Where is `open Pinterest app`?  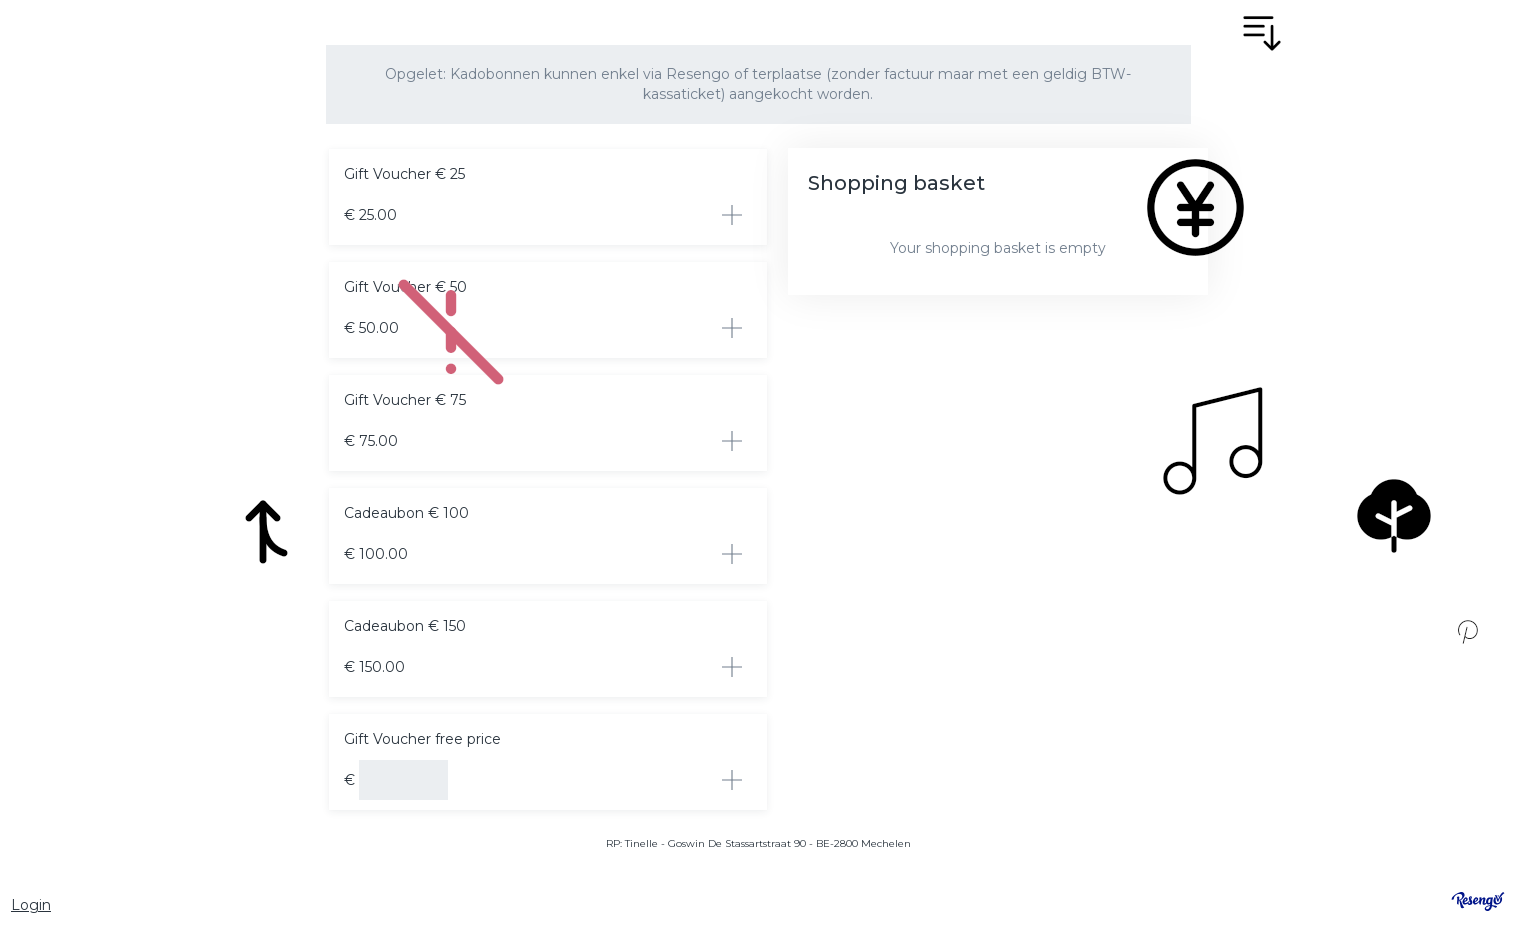
open Pinterest app is located at coordinates (1467, 632).